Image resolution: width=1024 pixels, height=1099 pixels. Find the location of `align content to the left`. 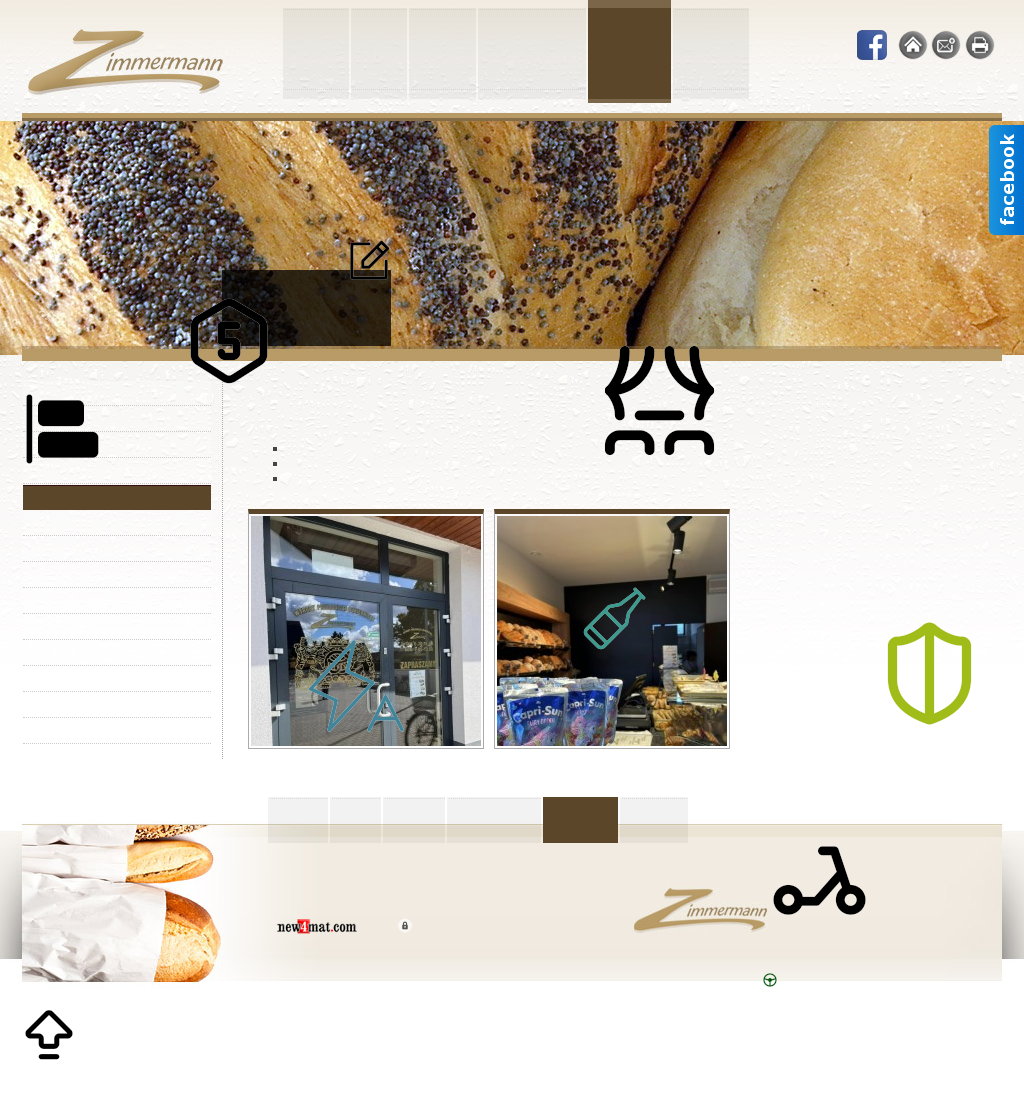

align content to the left is located at coordinates (61, 429).